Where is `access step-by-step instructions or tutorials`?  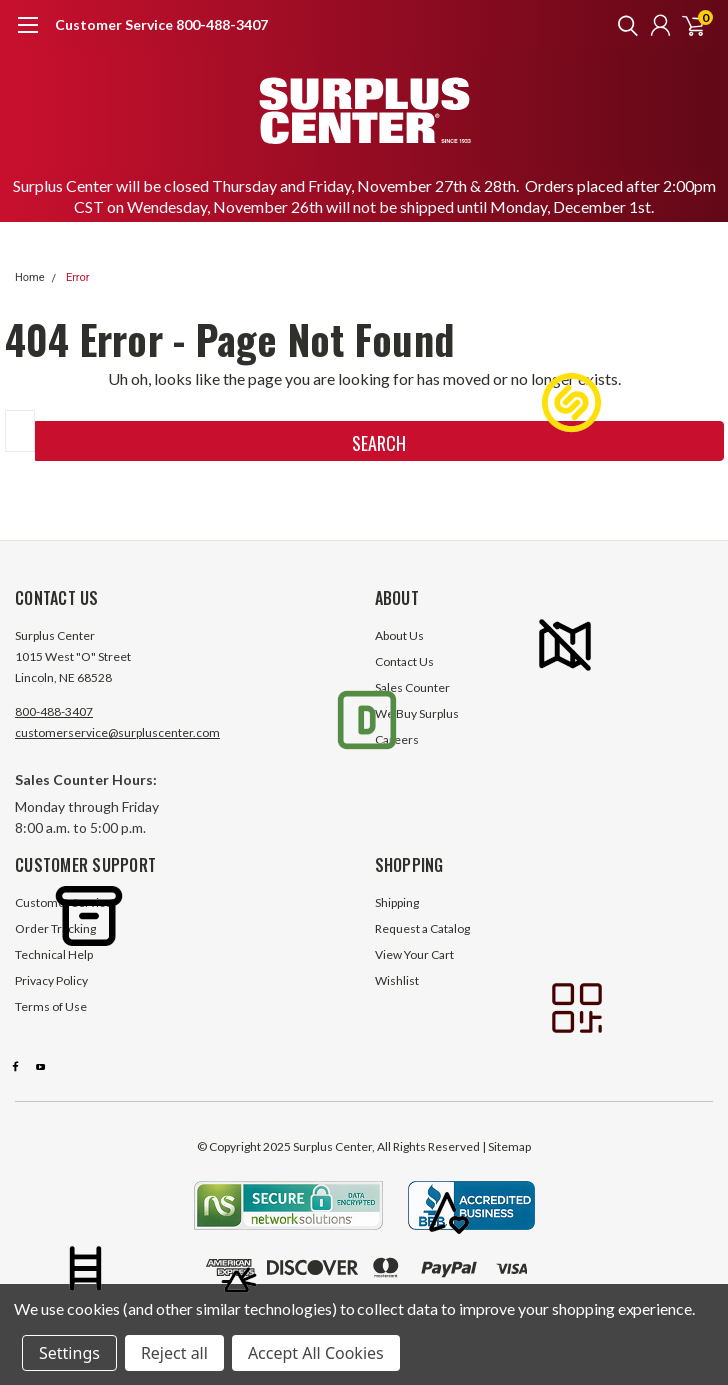 access step-by-step instructions or tutorials is located at coordinates (85, 1268).